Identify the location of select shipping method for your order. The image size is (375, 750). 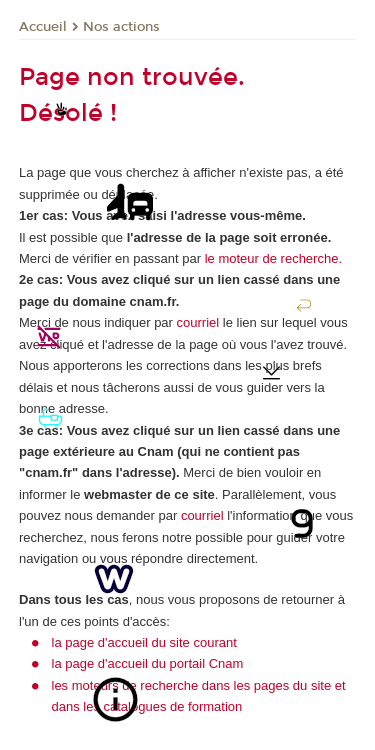
(130, 202).